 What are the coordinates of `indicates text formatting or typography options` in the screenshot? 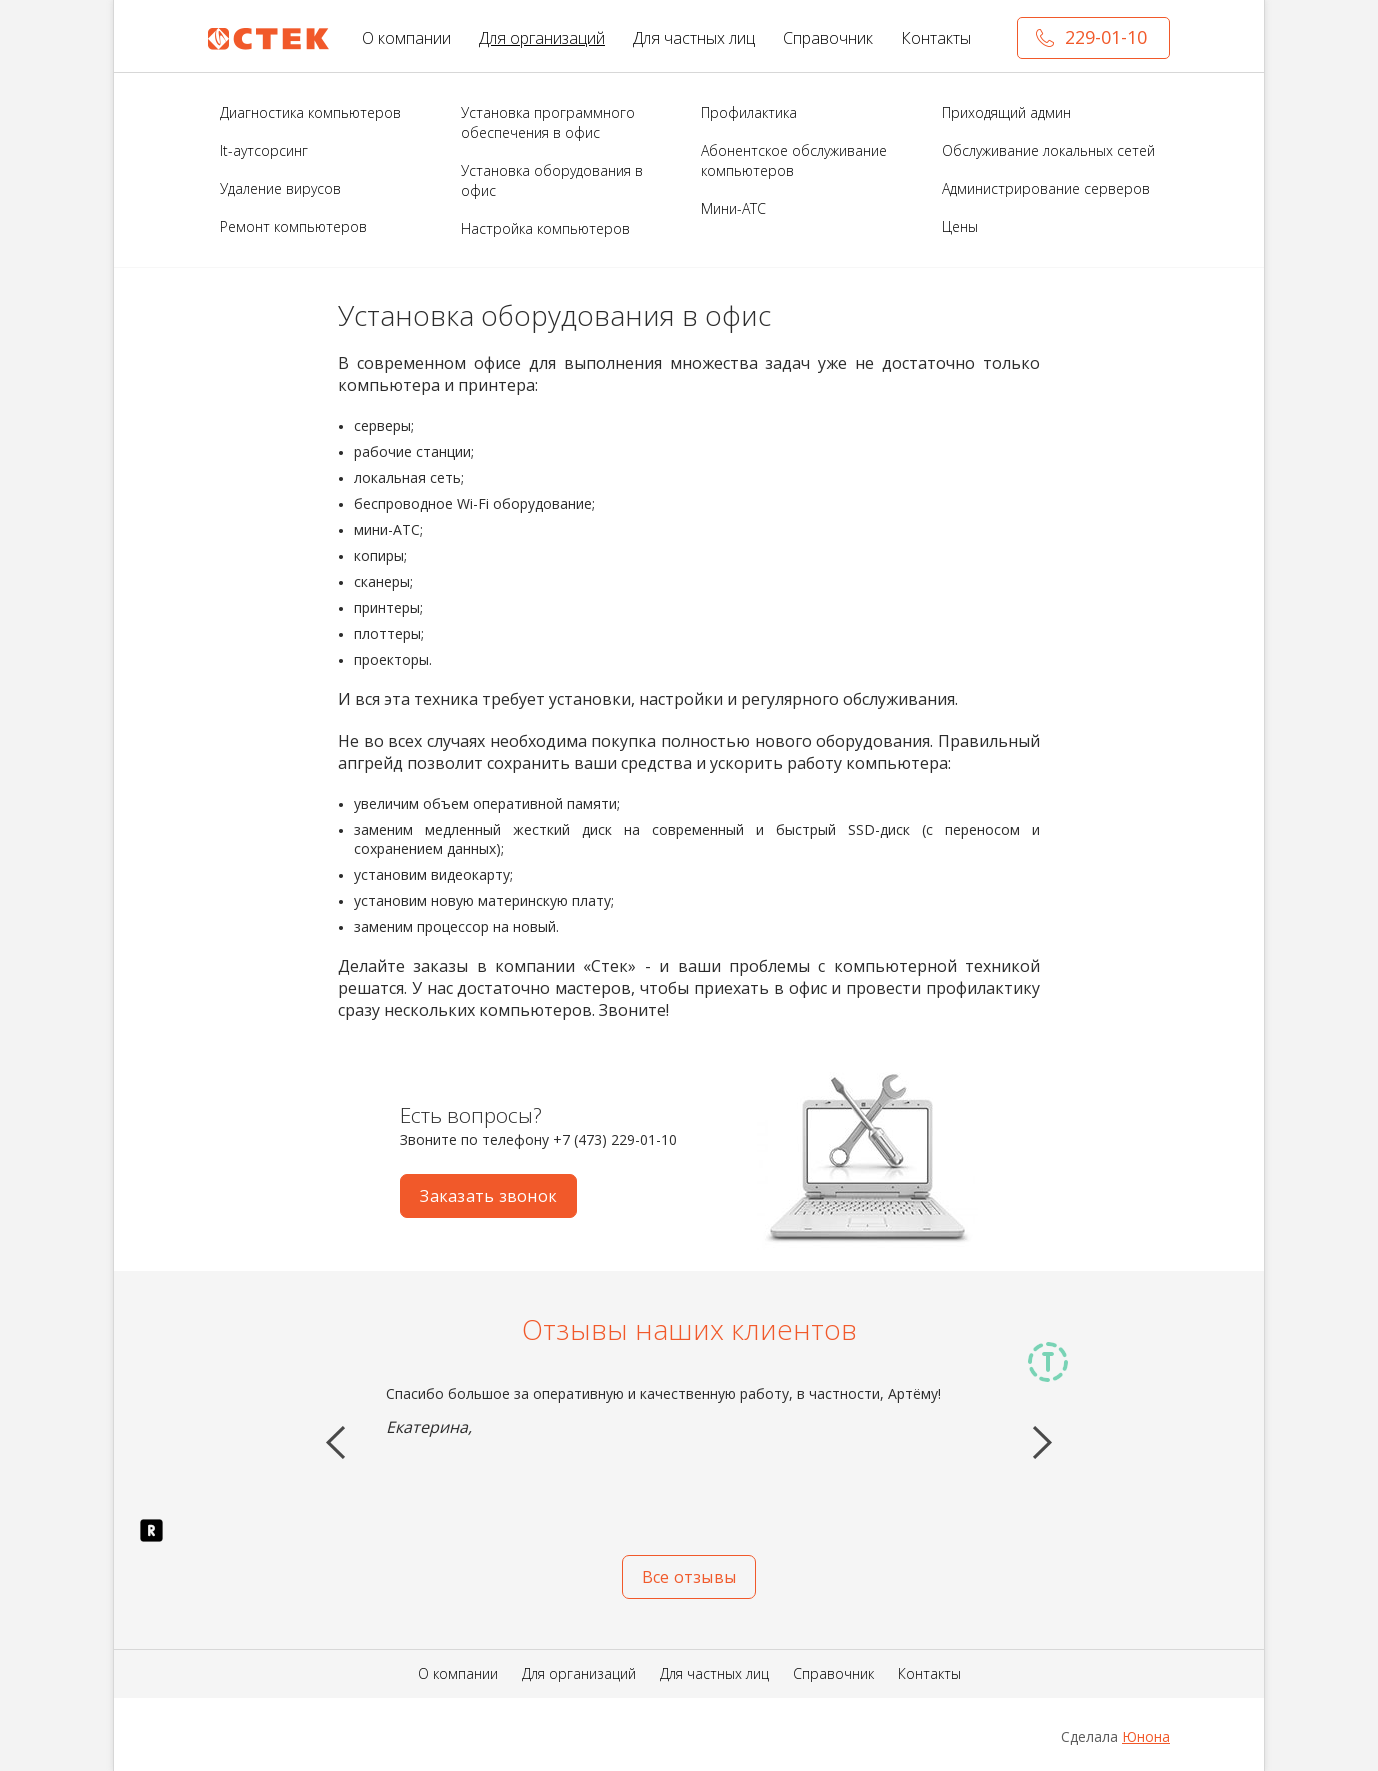 It's located at (1048, 1362).